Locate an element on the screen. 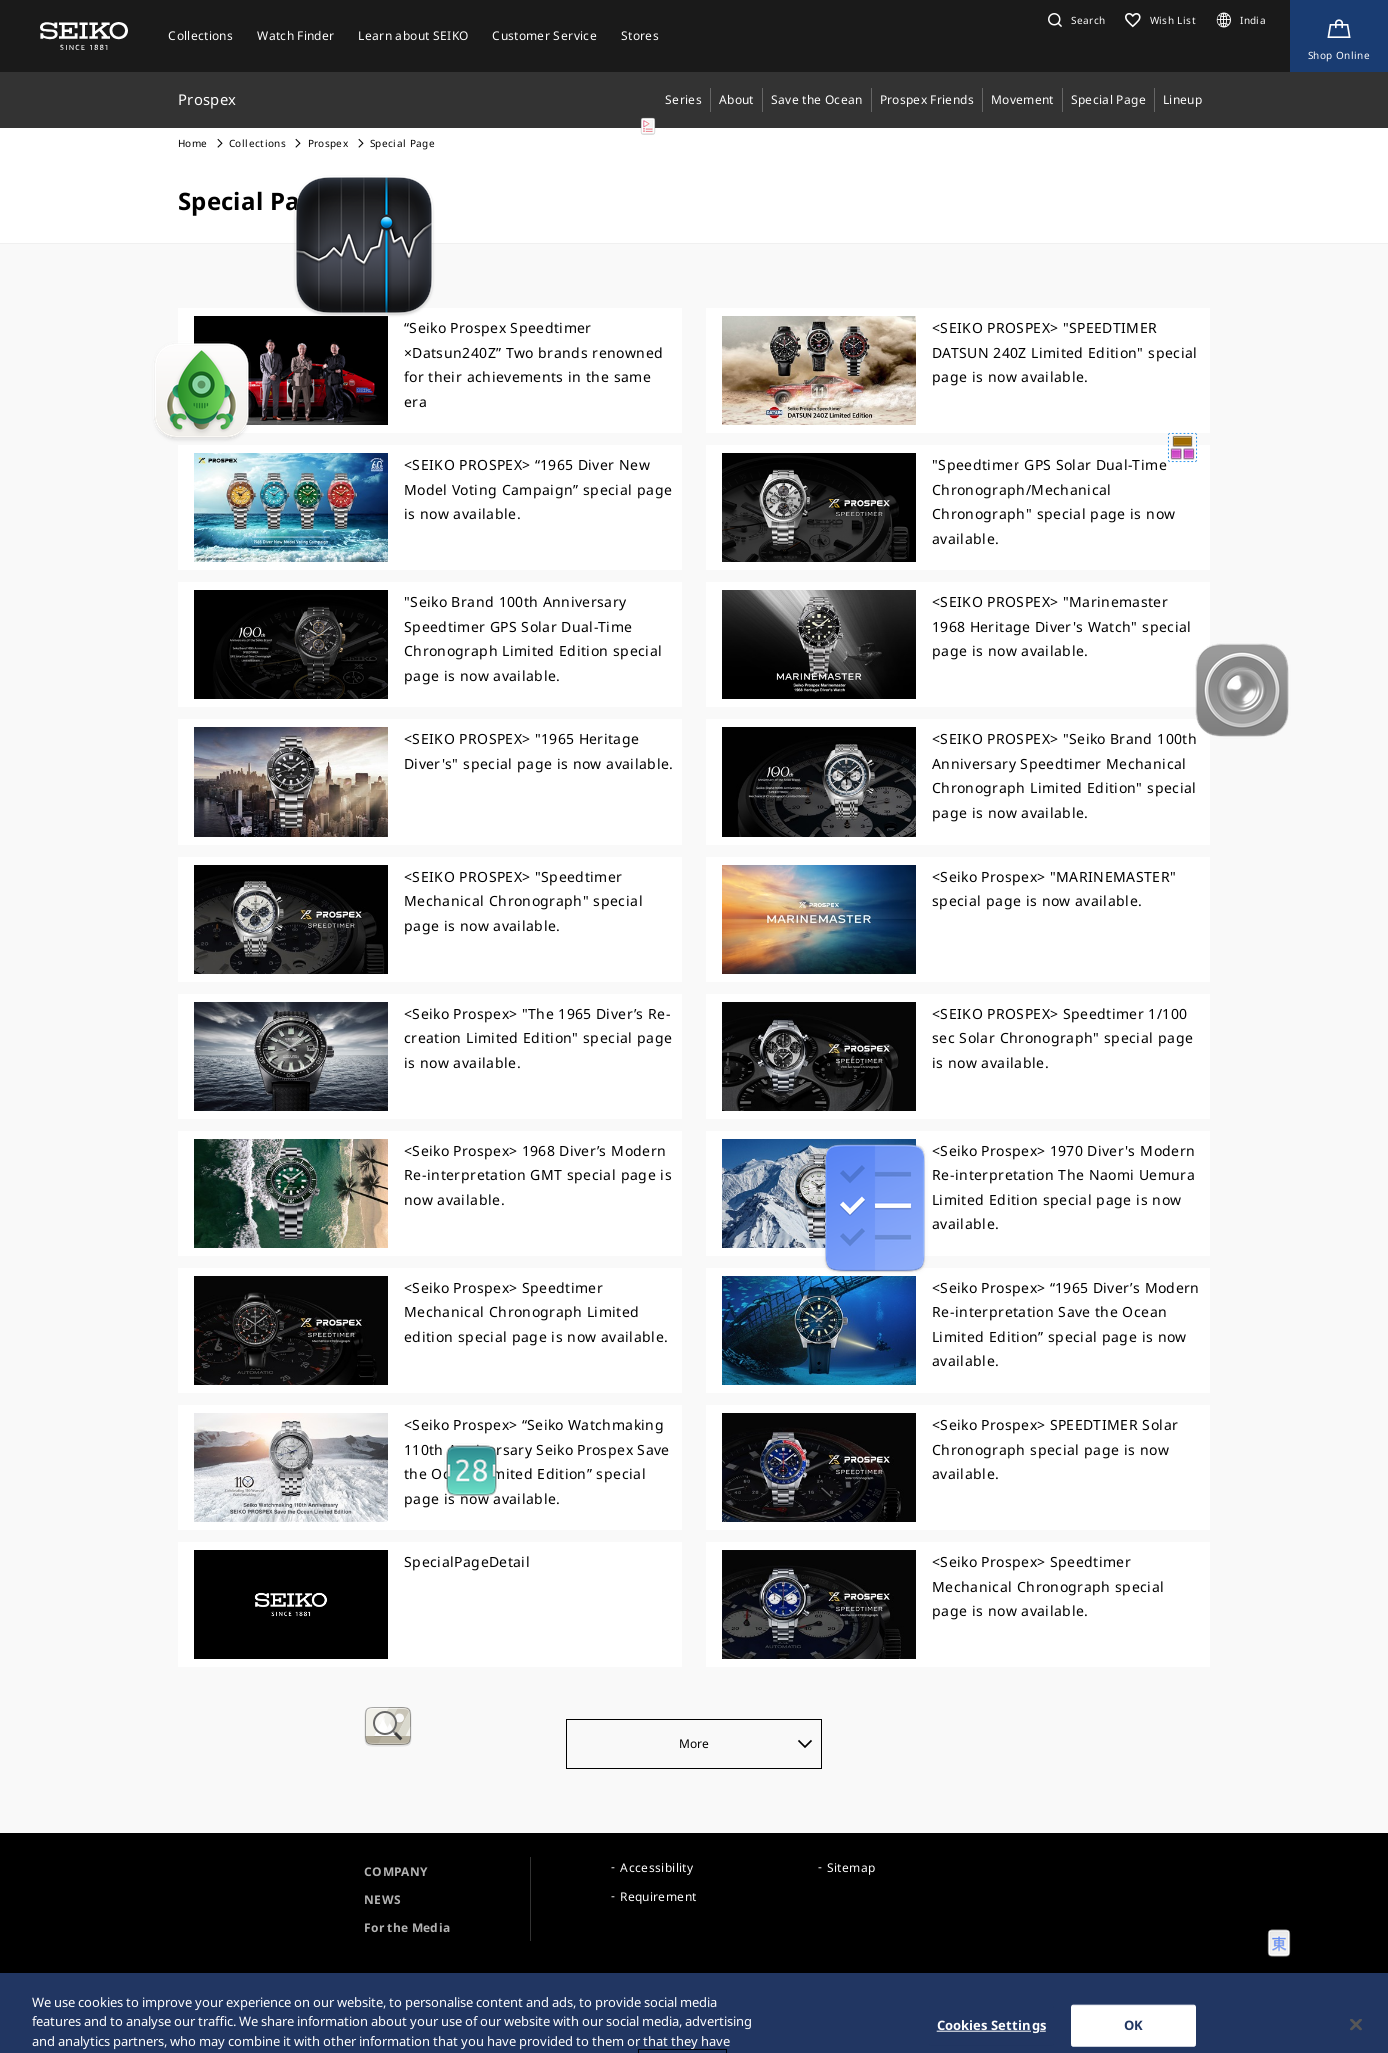  open the office calendar app is located at coordinates (471, 1470).